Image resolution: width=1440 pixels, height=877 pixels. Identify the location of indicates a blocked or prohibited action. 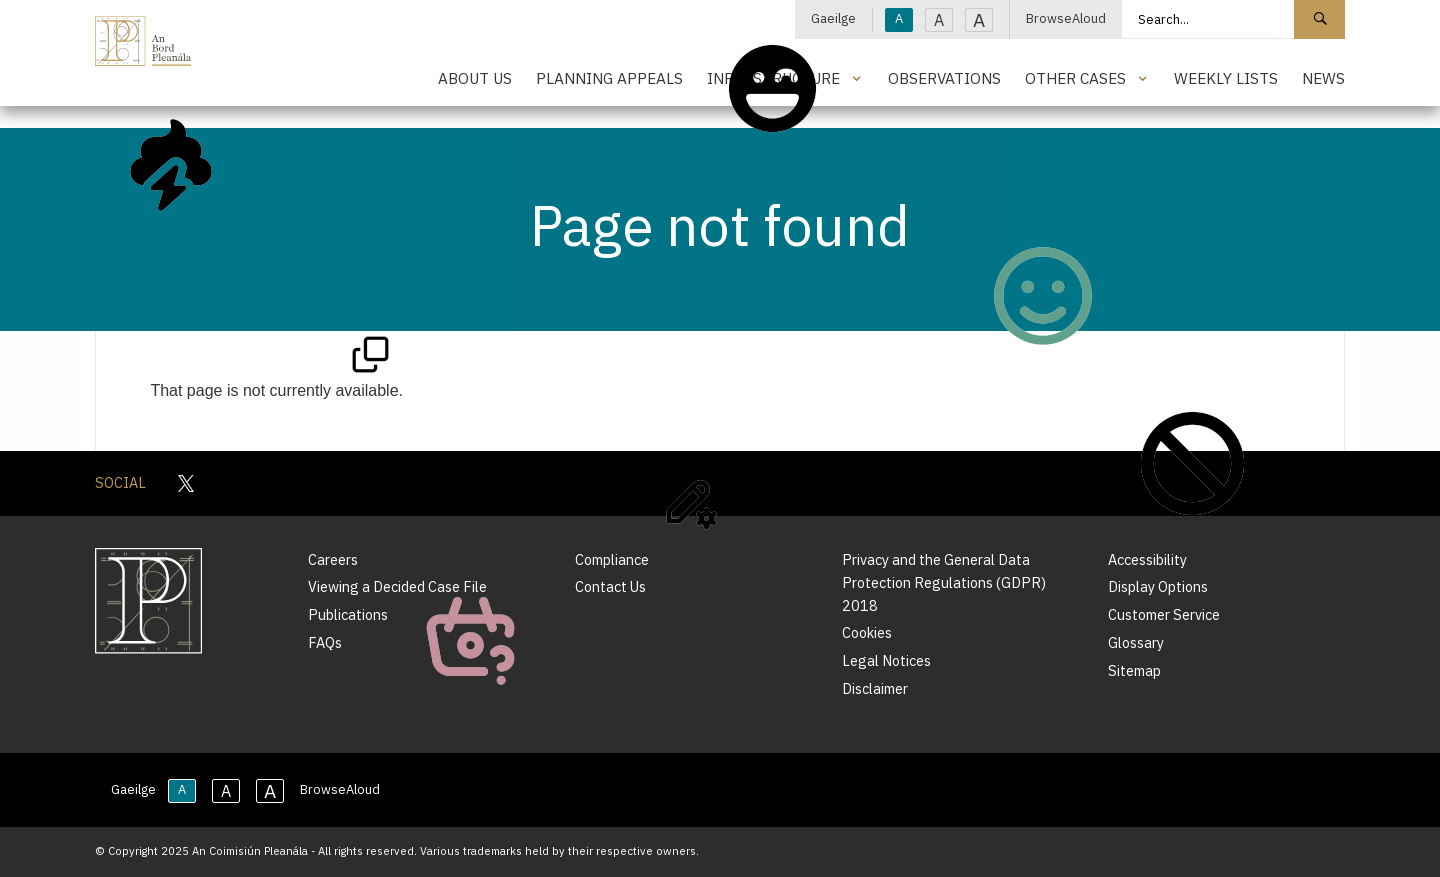
(1192, 463).